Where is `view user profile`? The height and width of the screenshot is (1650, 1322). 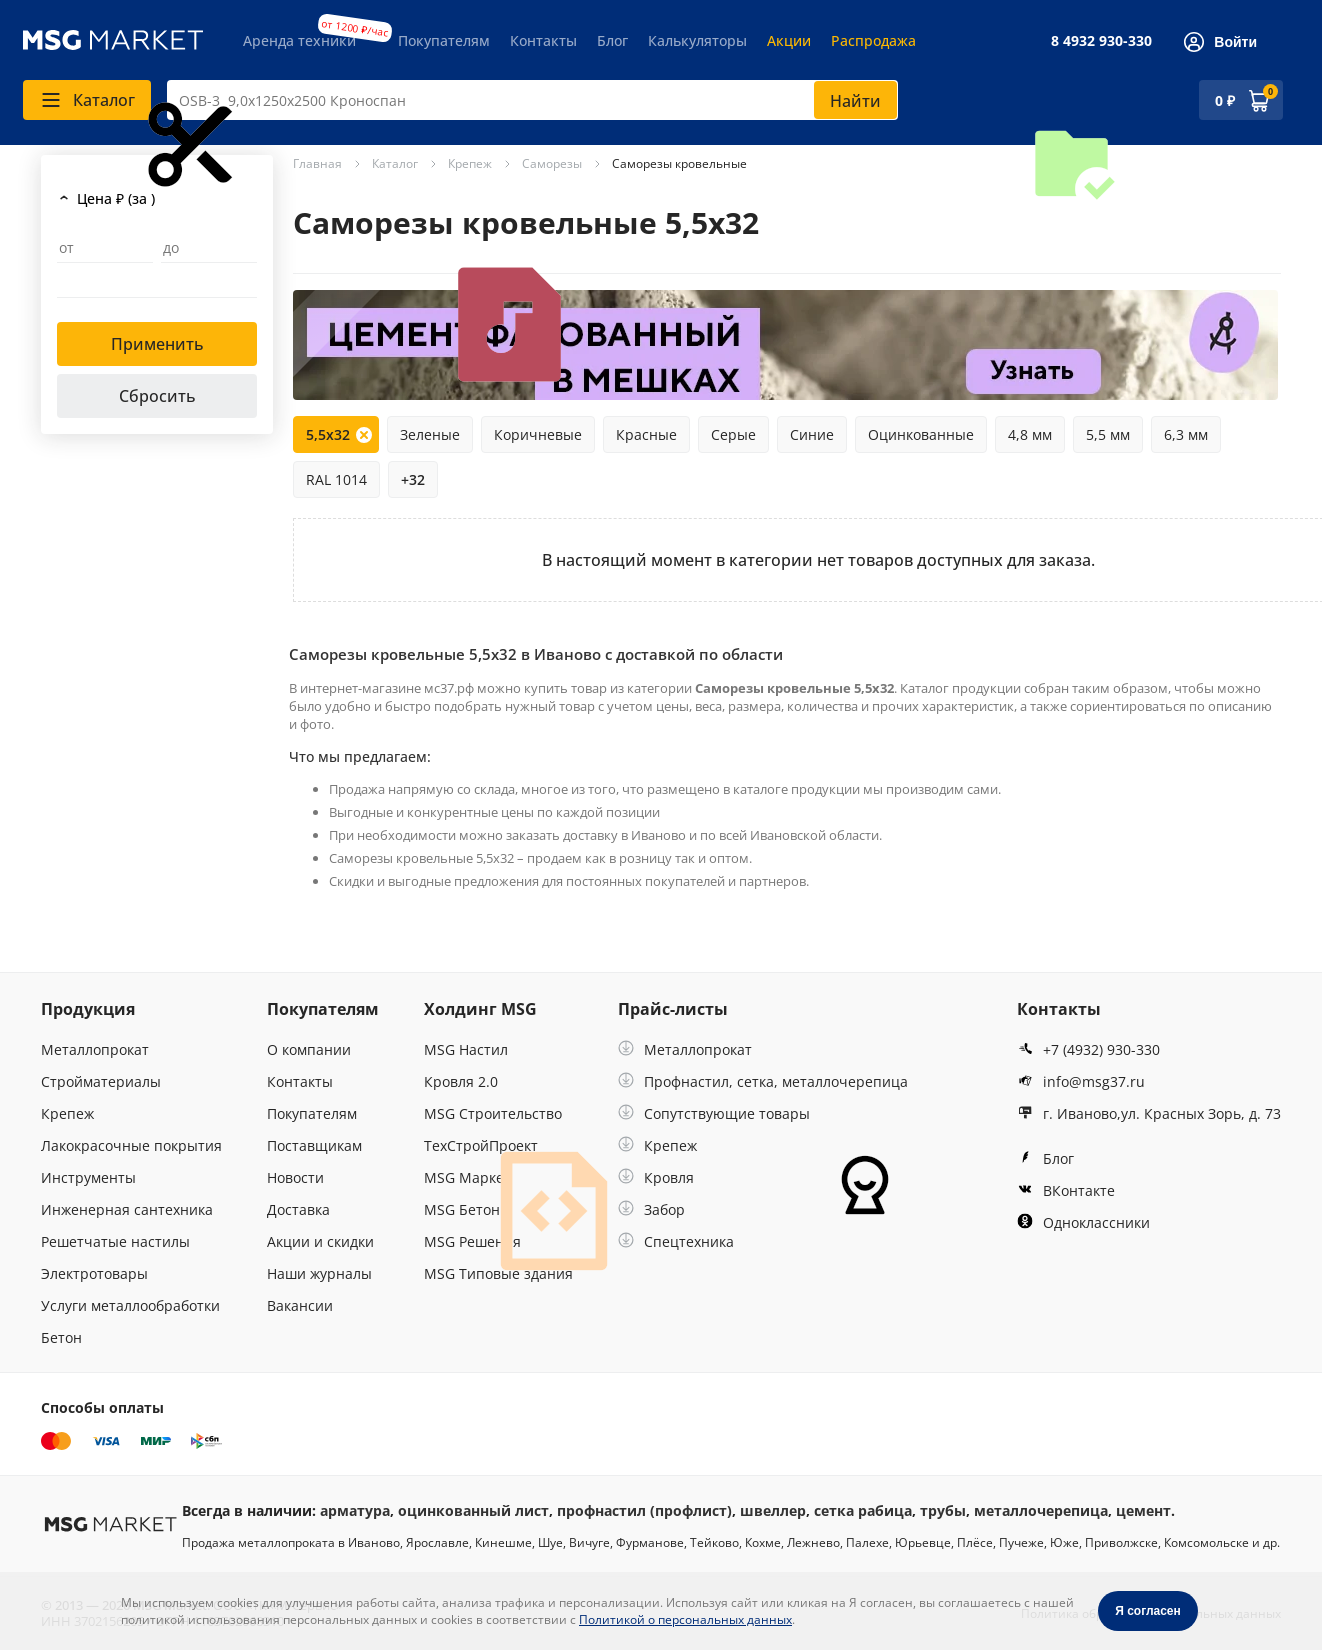
view user profile is located at coordinates (865, 1185).